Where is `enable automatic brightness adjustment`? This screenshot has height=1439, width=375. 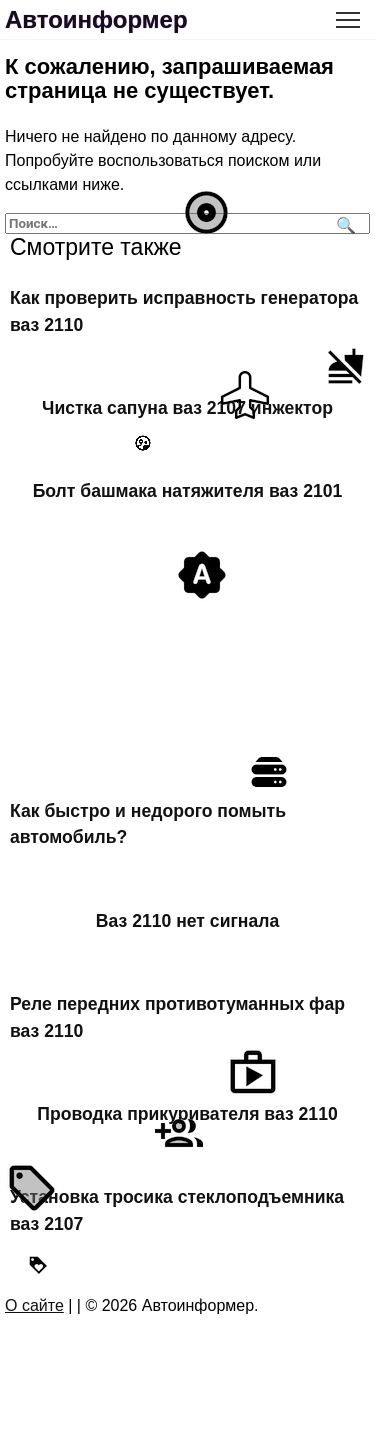 enable automatic brightness adjustment is located at coordinates (202, 575).